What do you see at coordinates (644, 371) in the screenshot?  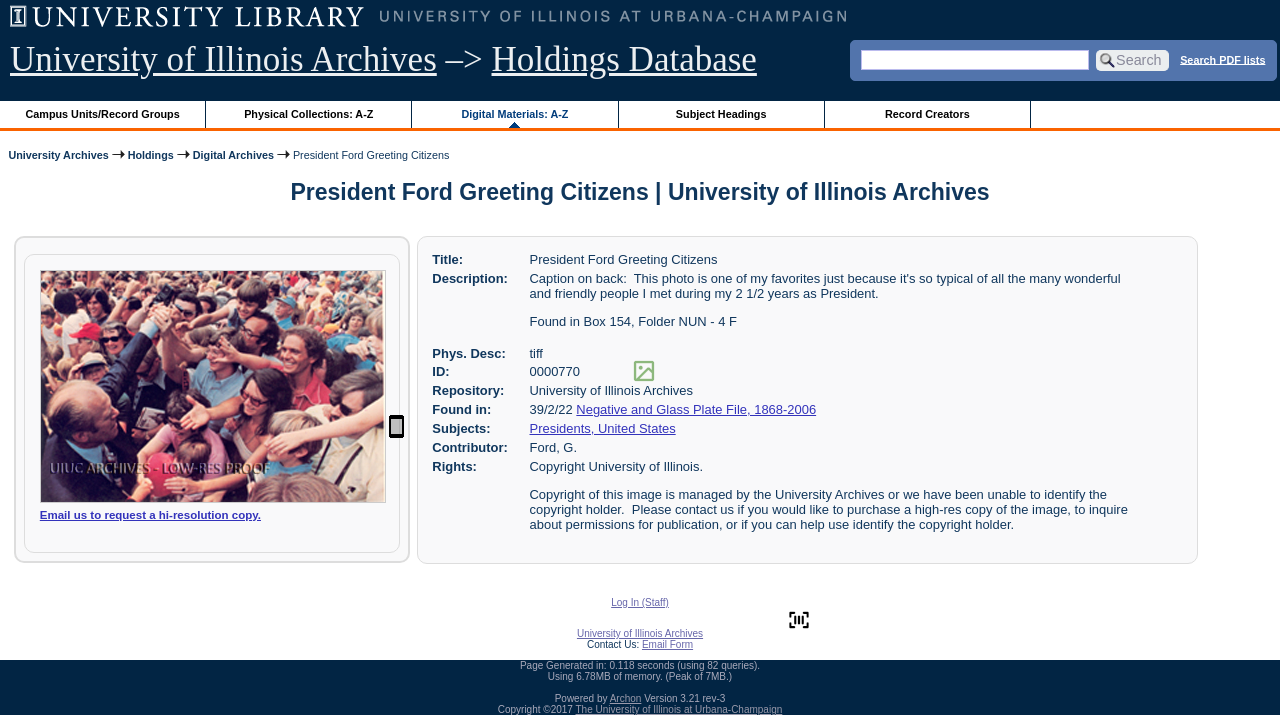 I see `view or browse images` at bounding box center [644, 371].